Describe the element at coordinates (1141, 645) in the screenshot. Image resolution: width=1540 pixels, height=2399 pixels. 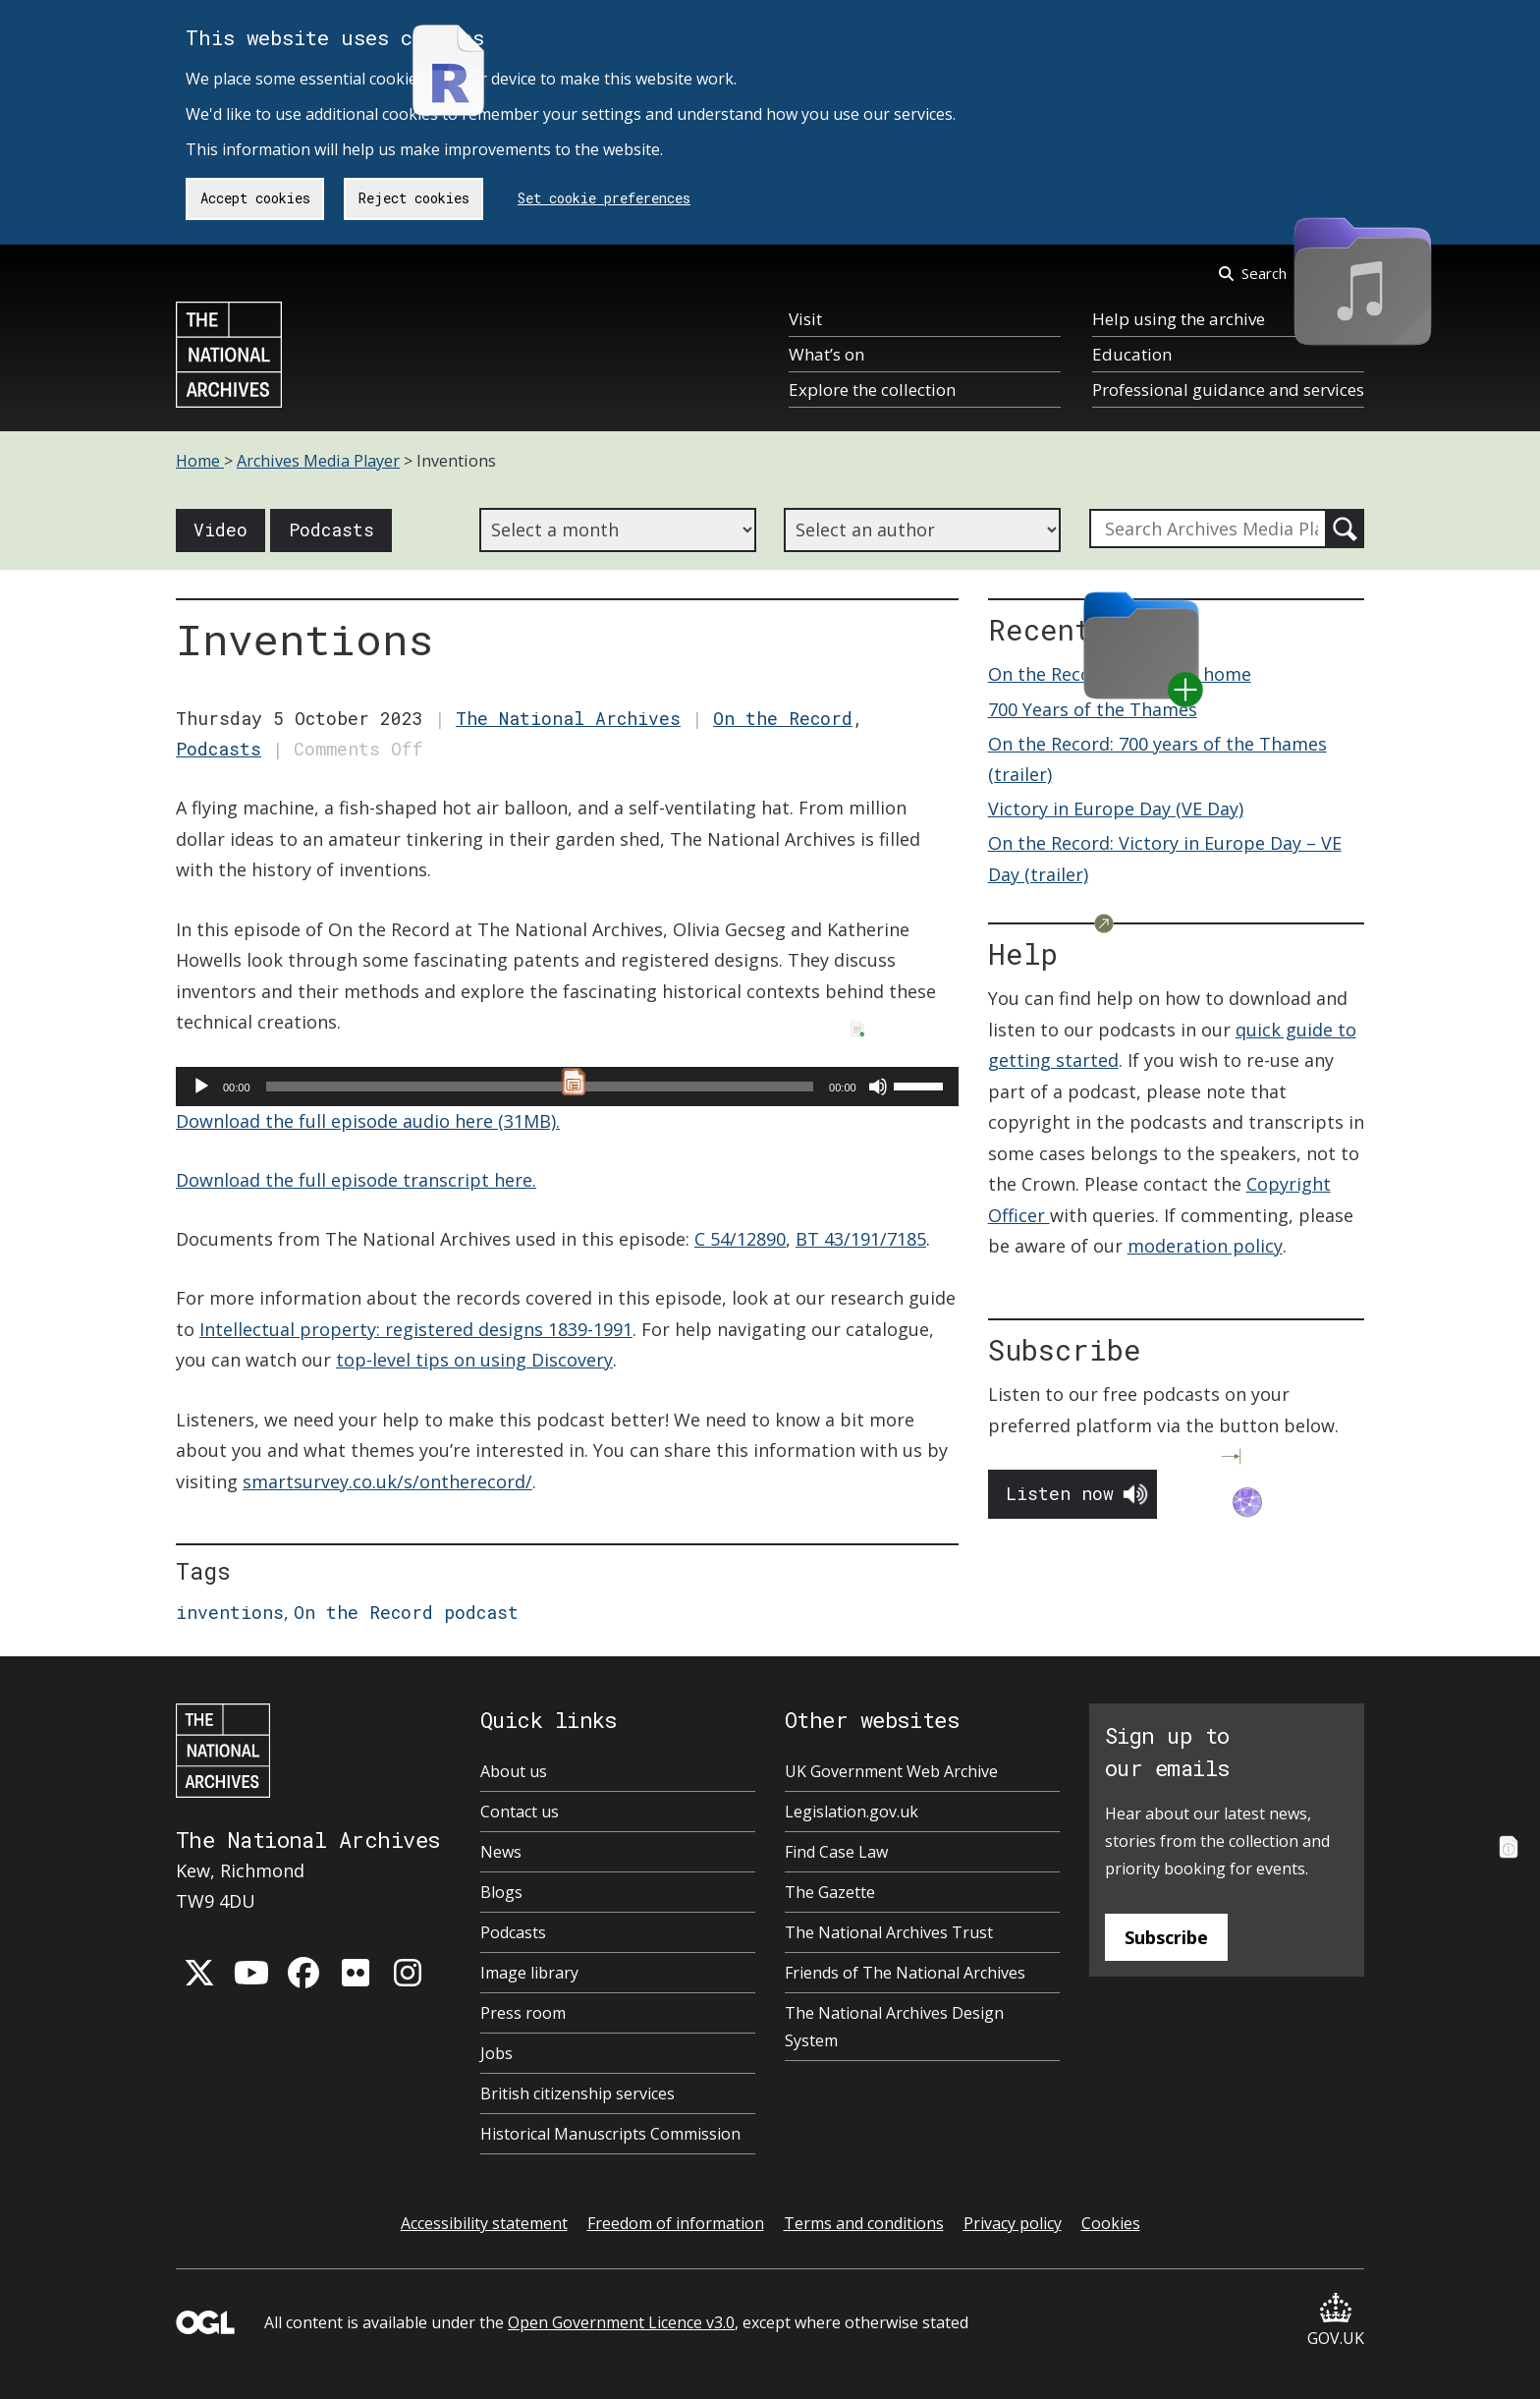
I see `create a new folder` at that location.